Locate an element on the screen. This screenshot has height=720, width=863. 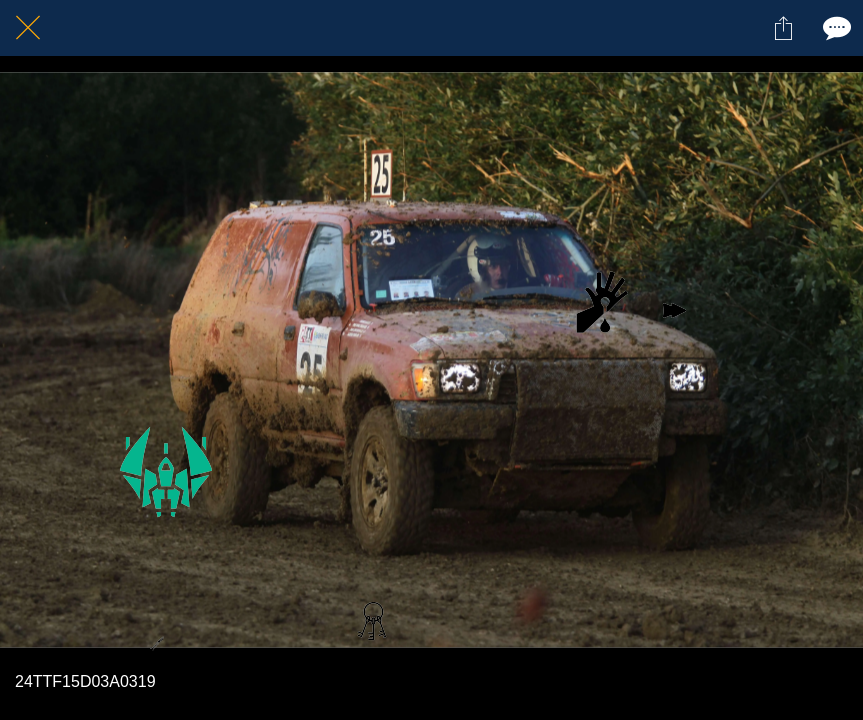
launch space combat game is located at coordinates (166, 472).